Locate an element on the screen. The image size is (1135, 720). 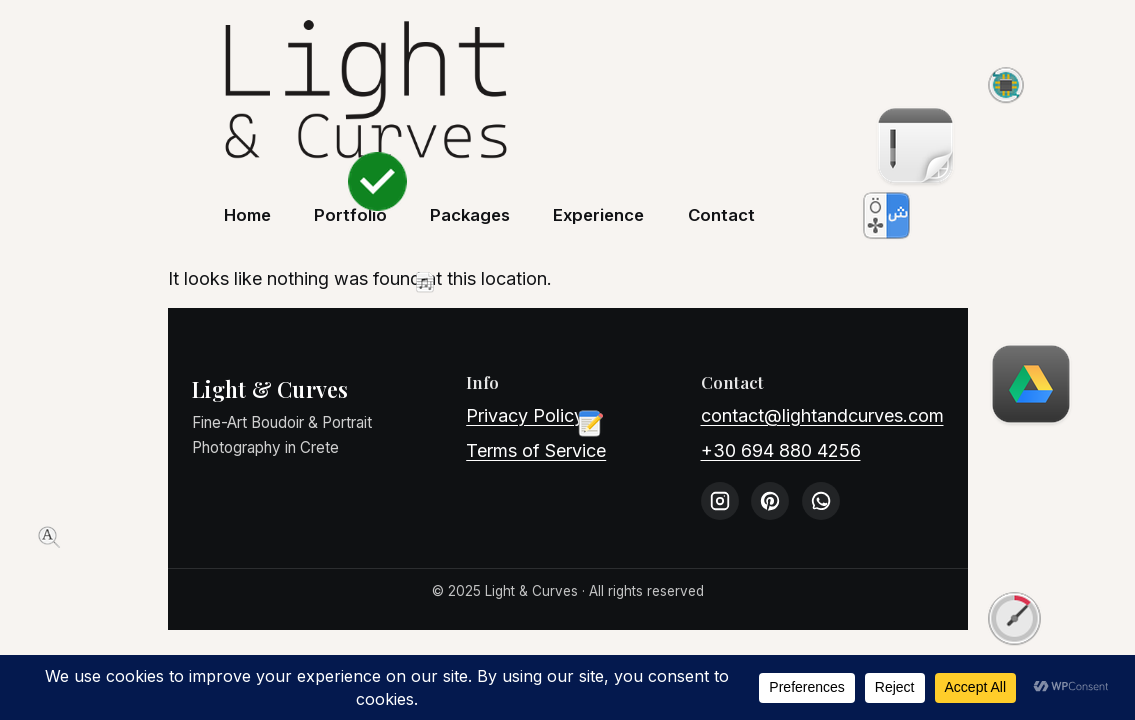
open sysprof system profiler is located at coordinates (1014, 618).